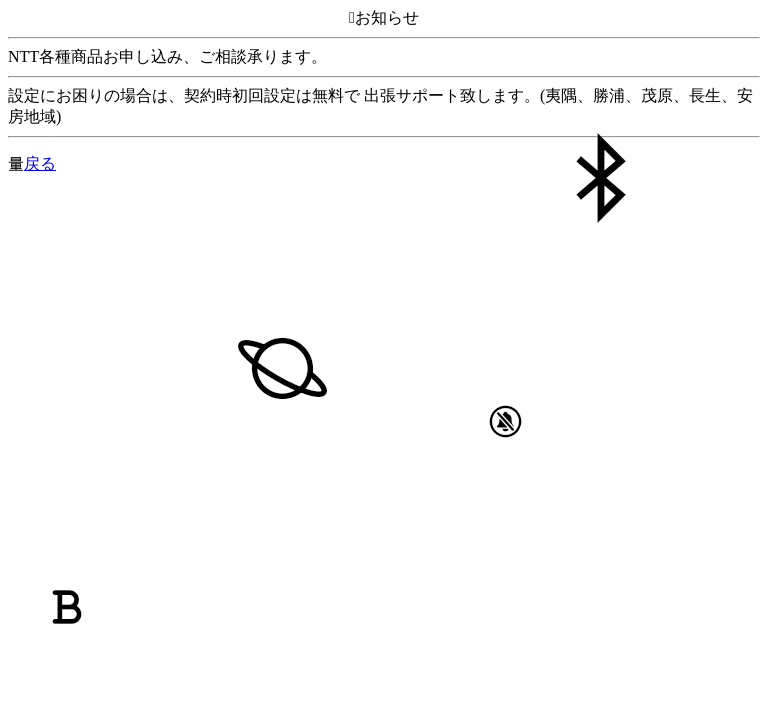  I want to click on toggle bluetooth connectivity on or off, so click(601, 178).